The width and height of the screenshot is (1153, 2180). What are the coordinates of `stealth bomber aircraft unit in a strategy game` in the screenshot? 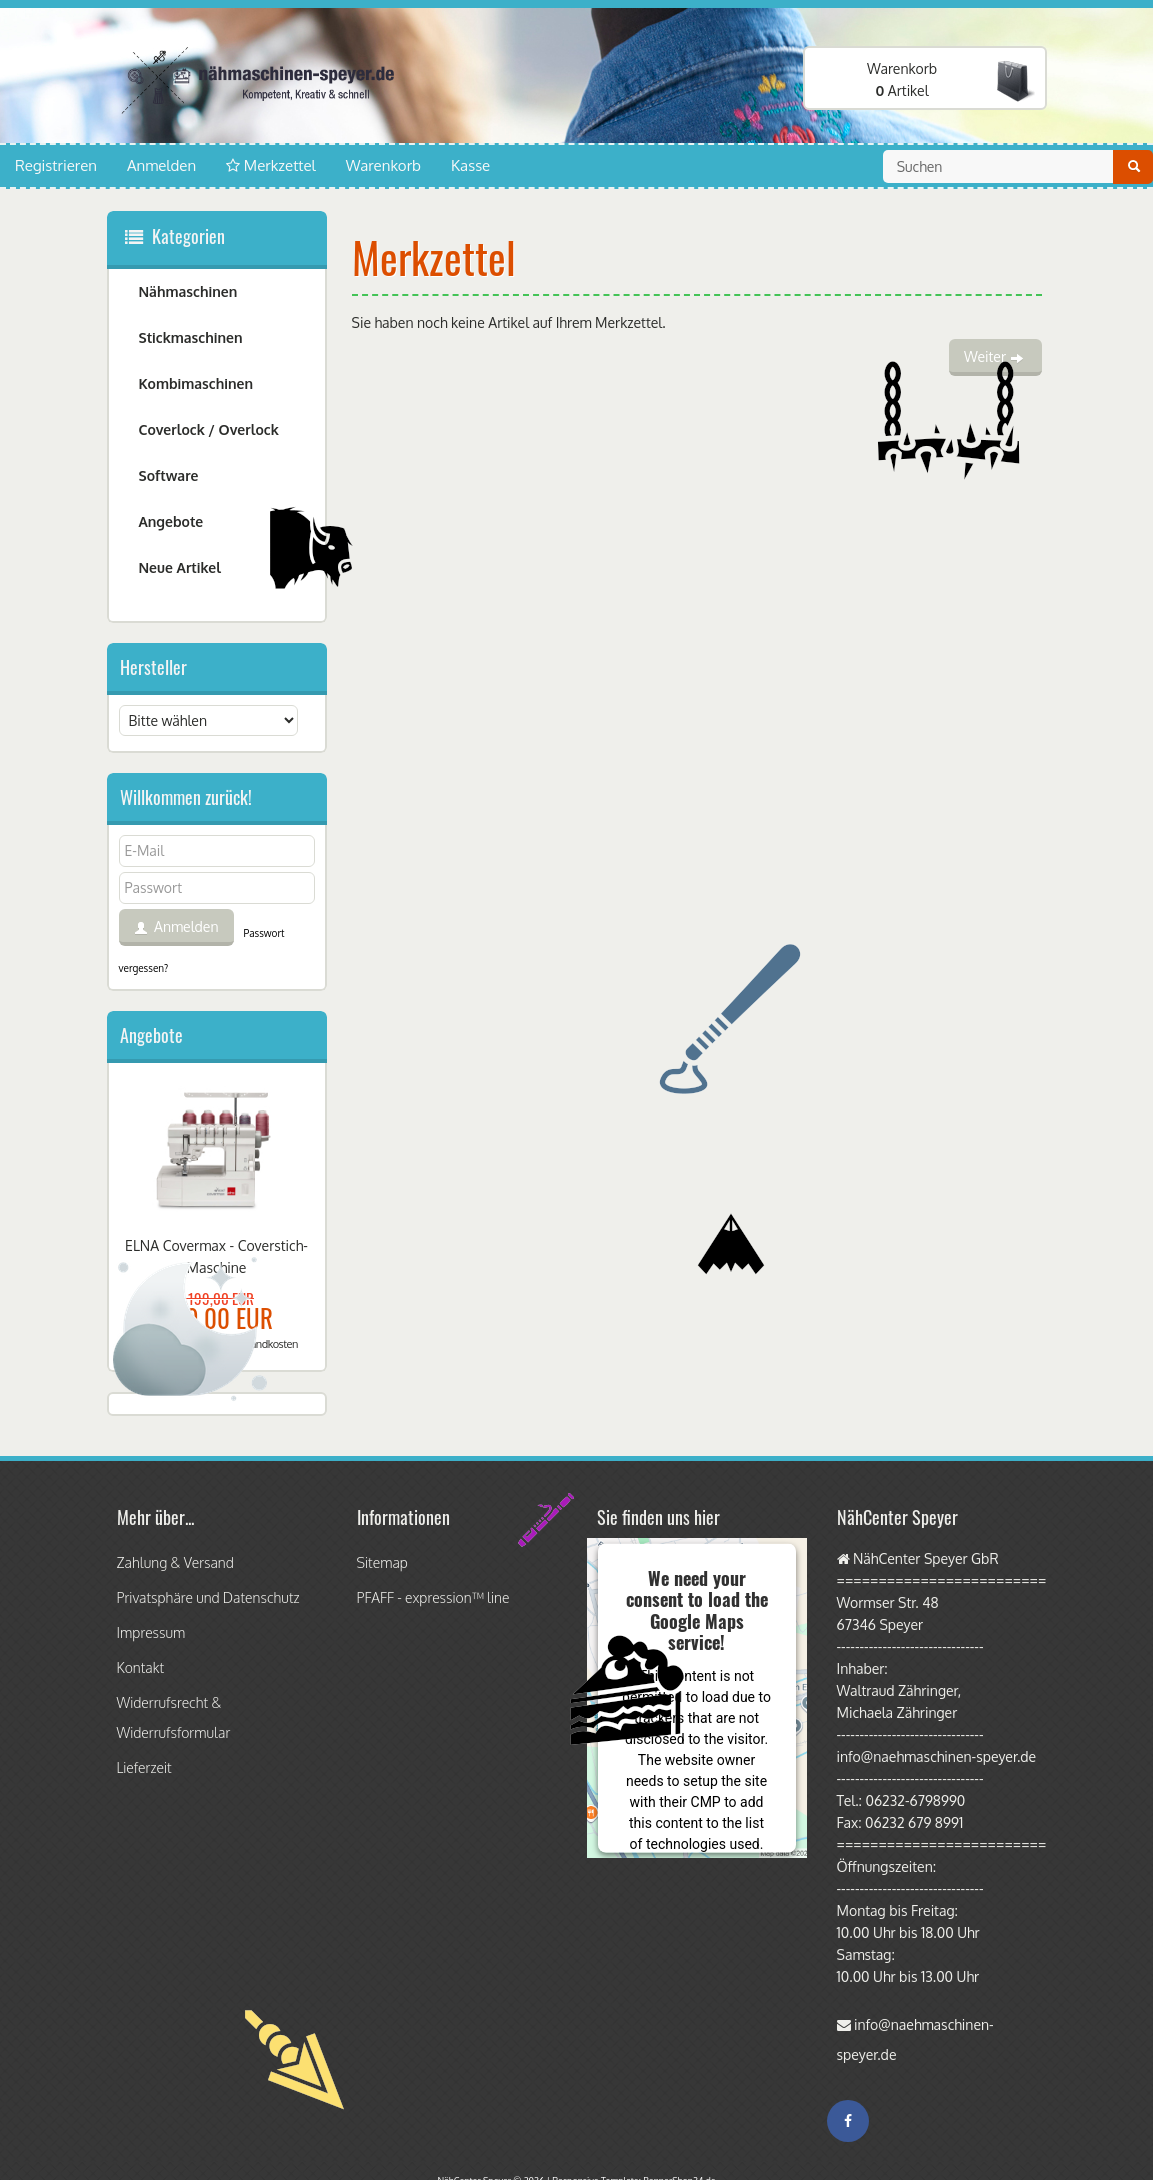 It's located at (731, 1245).